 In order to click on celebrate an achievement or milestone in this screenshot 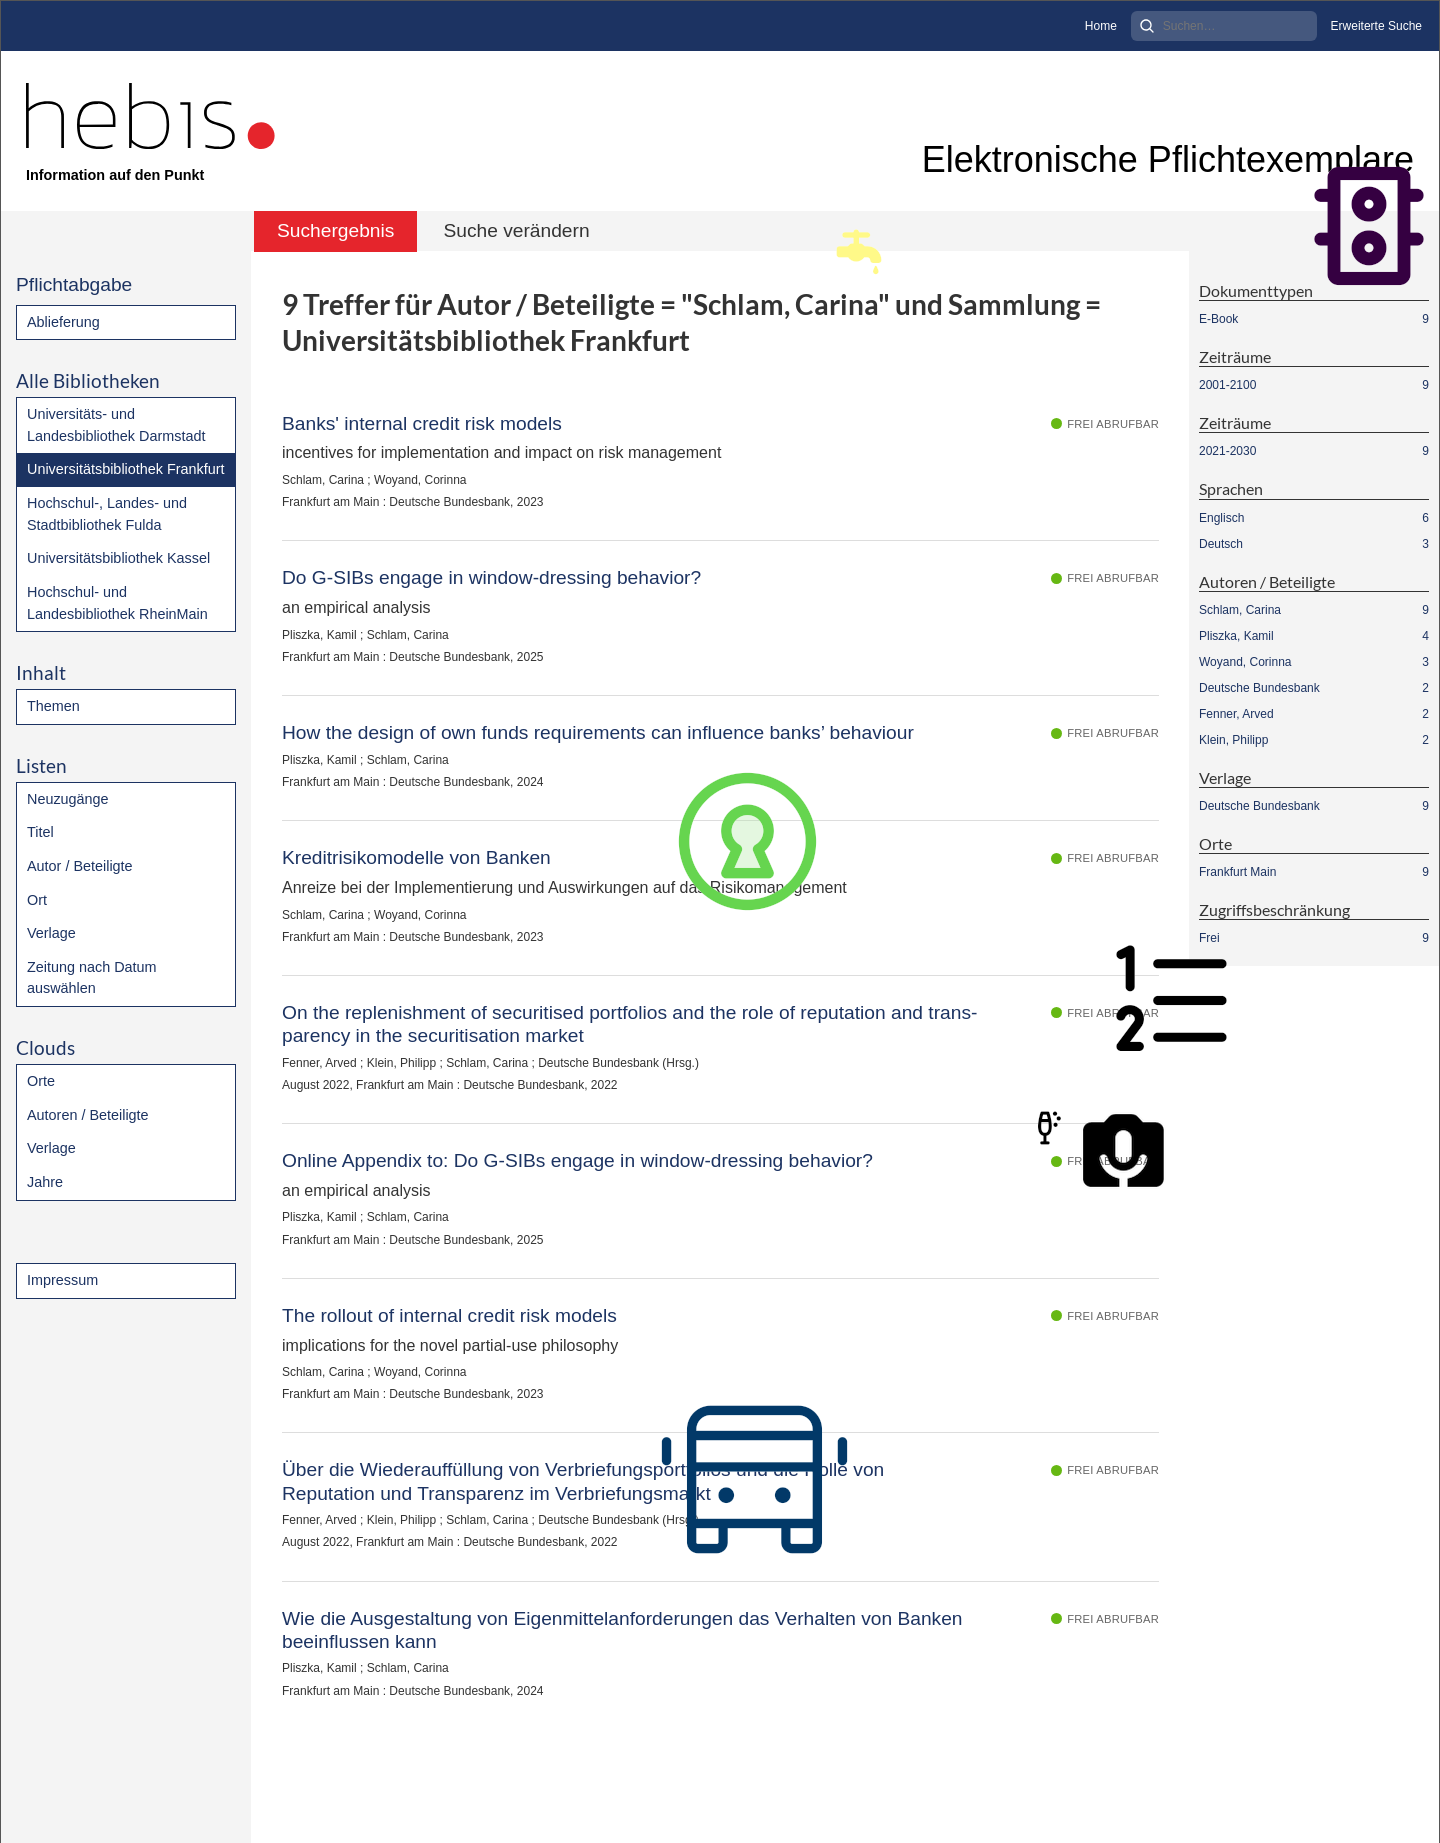, I will do `click(1046, 1128)`.